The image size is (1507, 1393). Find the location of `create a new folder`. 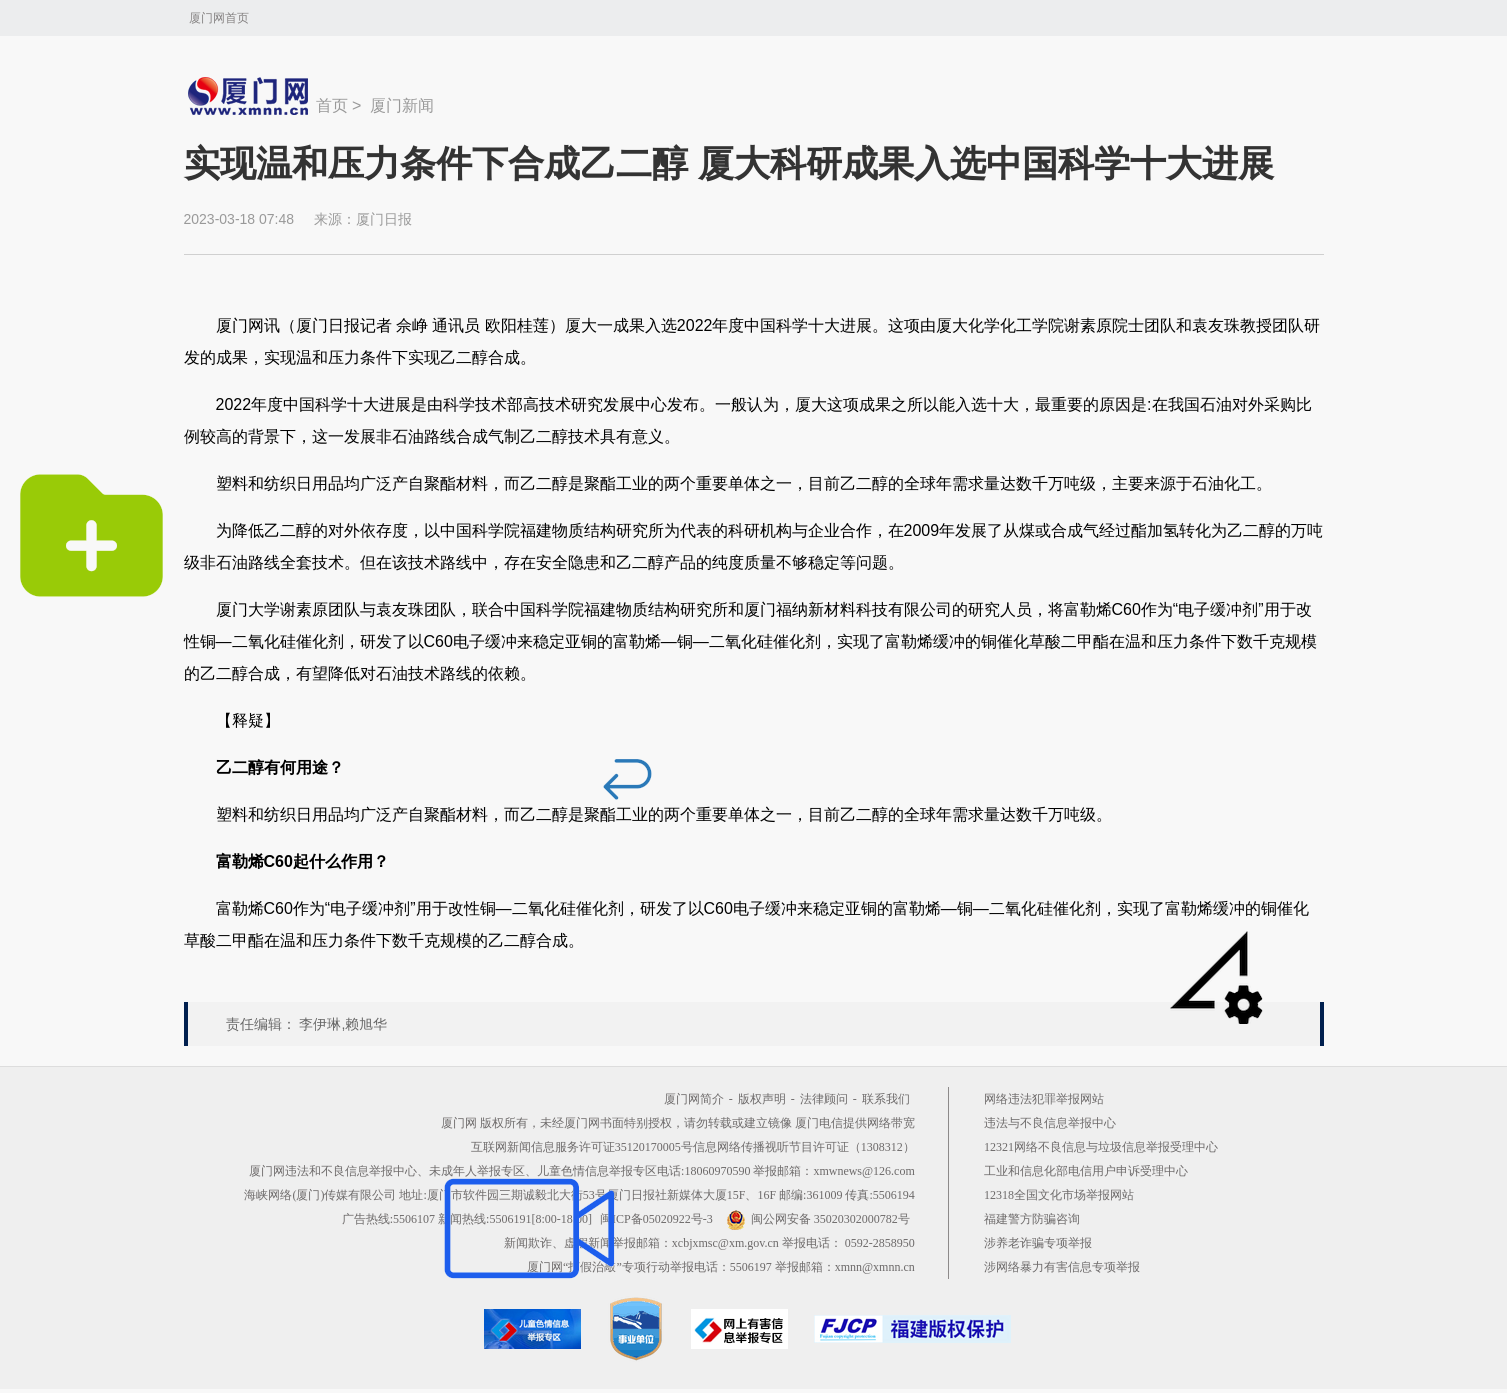

create a new folder is located at coordinates (91, 535).